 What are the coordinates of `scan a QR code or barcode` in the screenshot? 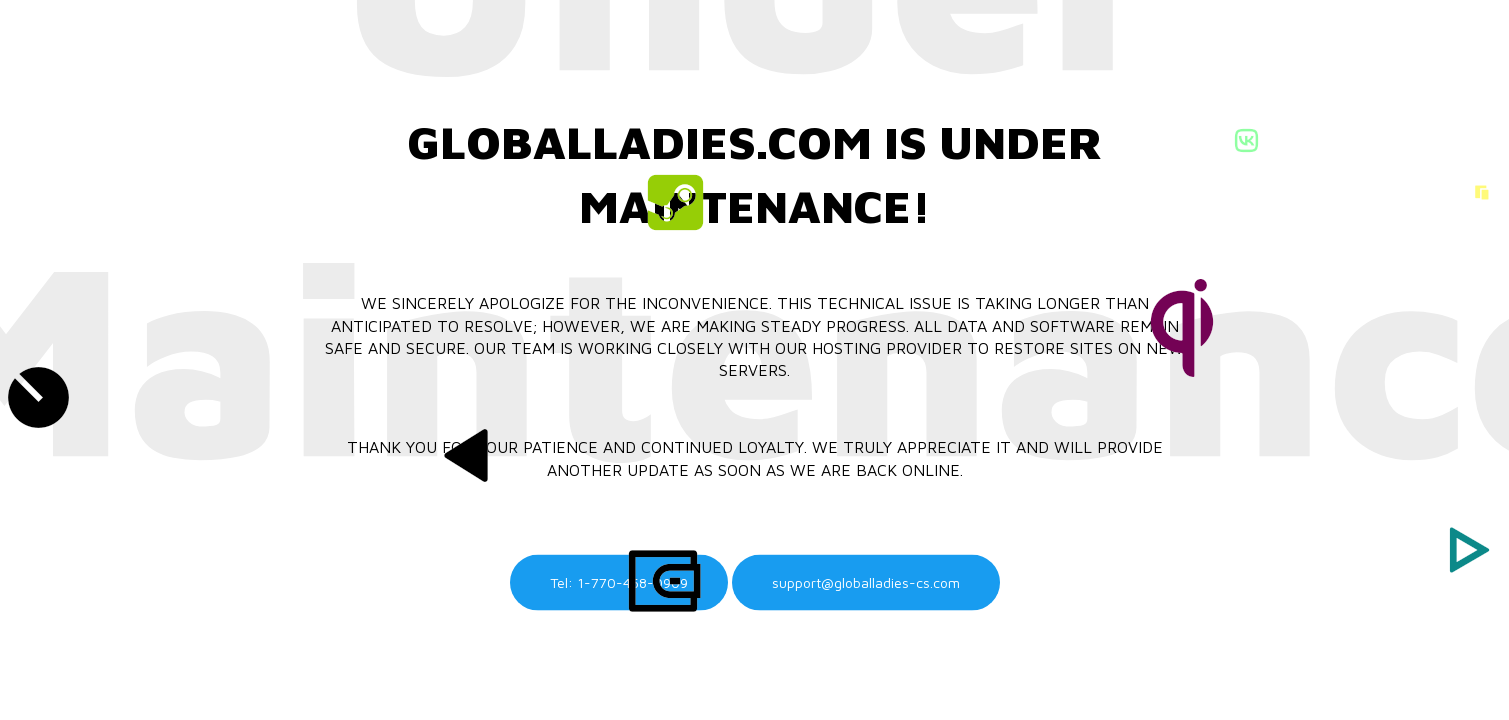 It's located at (38, 397).